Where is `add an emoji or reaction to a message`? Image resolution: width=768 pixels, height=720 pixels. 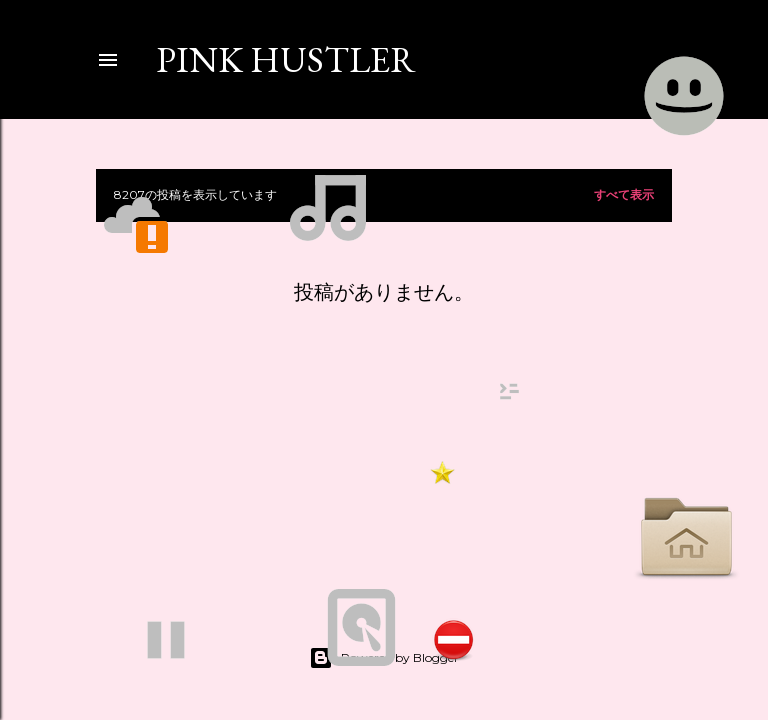
add an emoji or reaction to a message is located at coordinates (684, 96).